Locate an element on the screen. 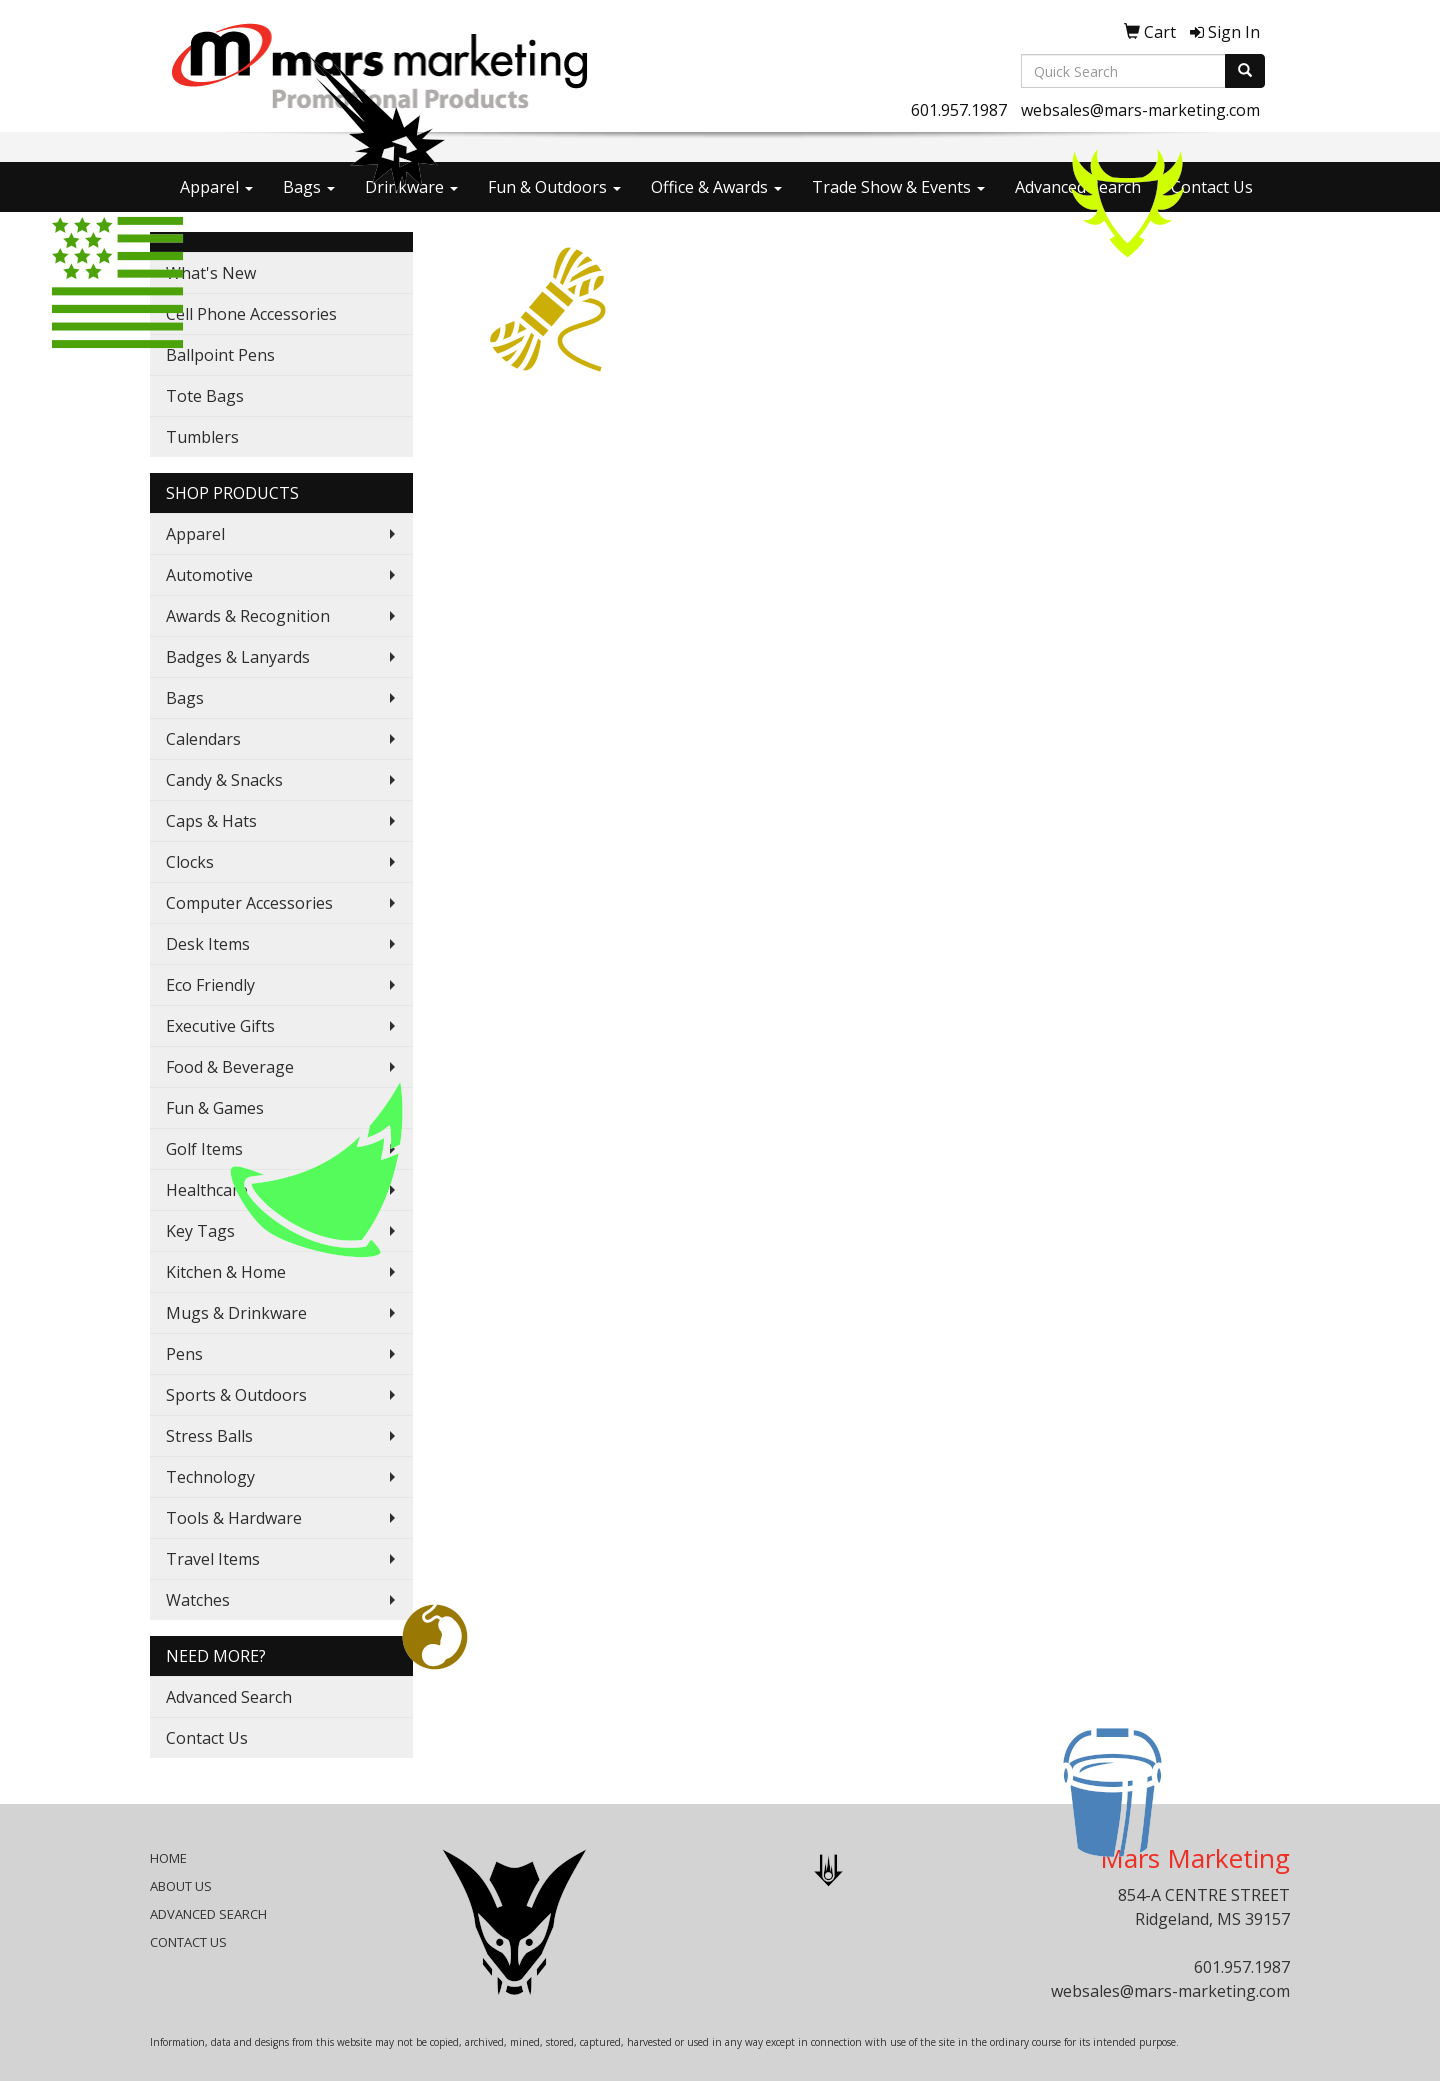 The width and height of the screenshot is (1440, 2081). select reptile or dragon character class is located at coordinates (514, 1921).